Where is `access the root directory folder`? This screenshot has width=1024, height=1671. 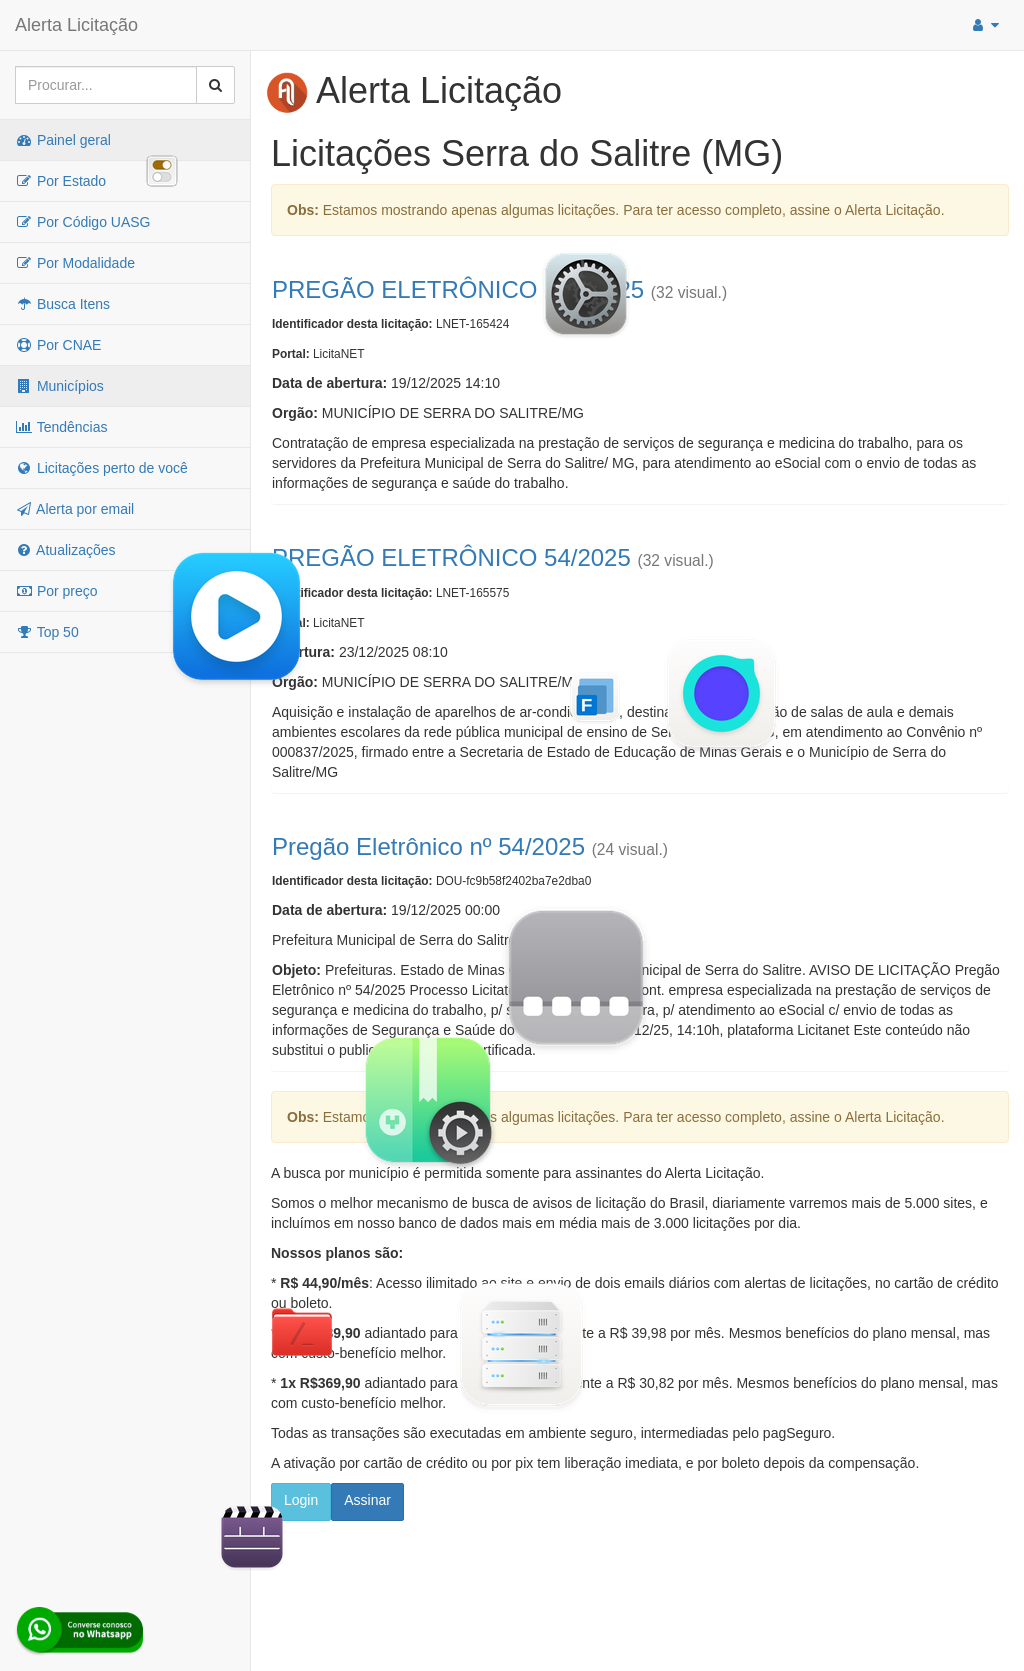
access the root directory folder is located at coordinates (302, 1332).